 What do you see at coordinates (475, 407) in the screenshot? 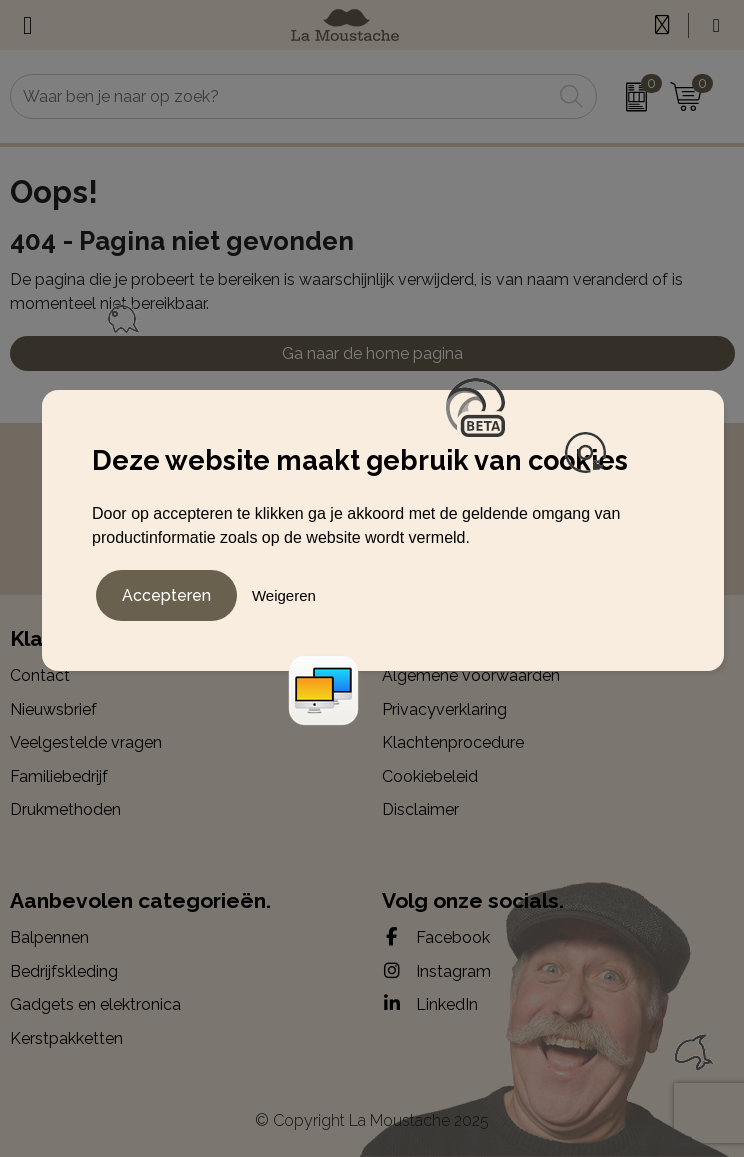
I see `open microsoft edge beta browser` at bounding box center [475, 407].